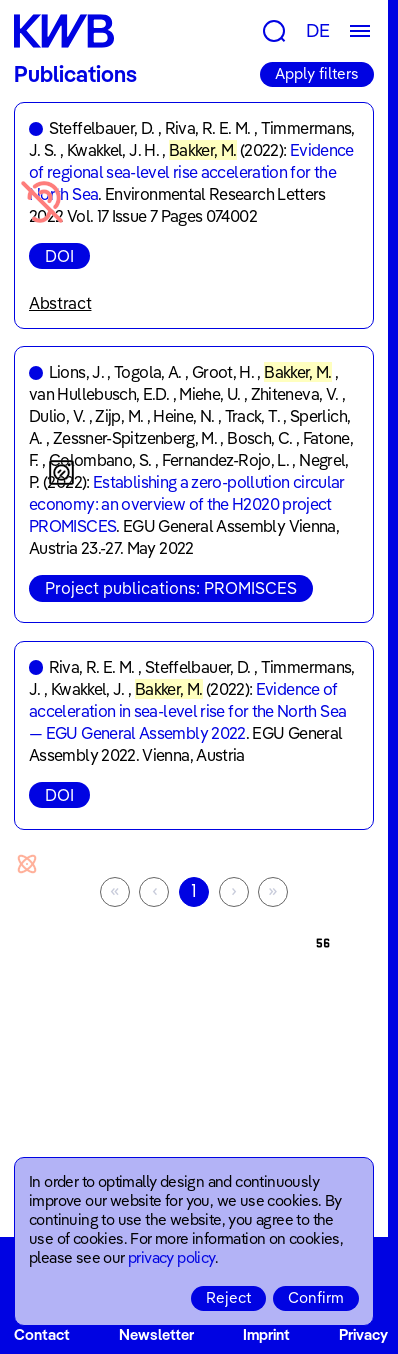 Image resolution: width=398 pixels, height=1354 pixels. What do you see at coordinates (27, 864) in the screenshot?
I see `access science or chemistry tools` at bounding box center [27, 864].